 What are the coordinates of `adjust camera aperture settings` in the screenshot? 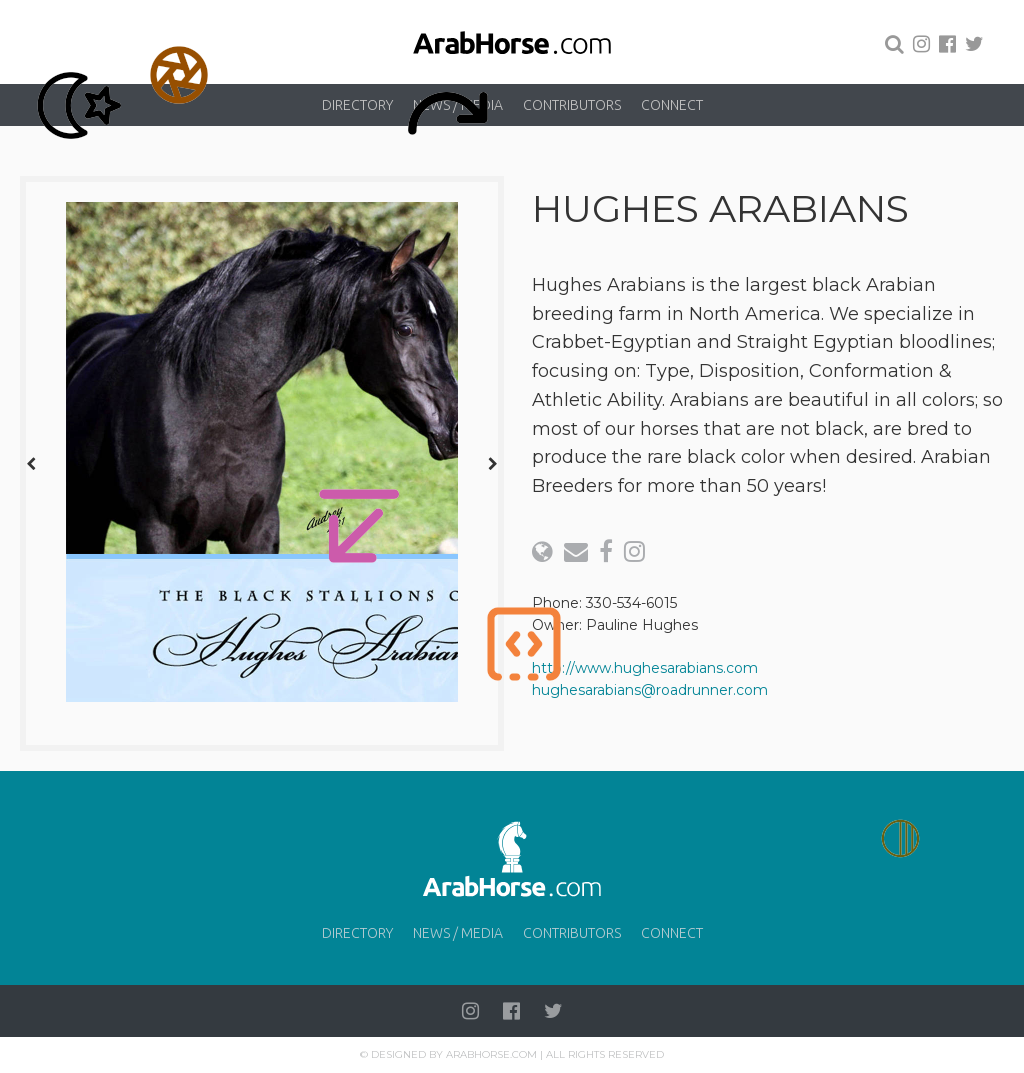 It's located at (179, 75).